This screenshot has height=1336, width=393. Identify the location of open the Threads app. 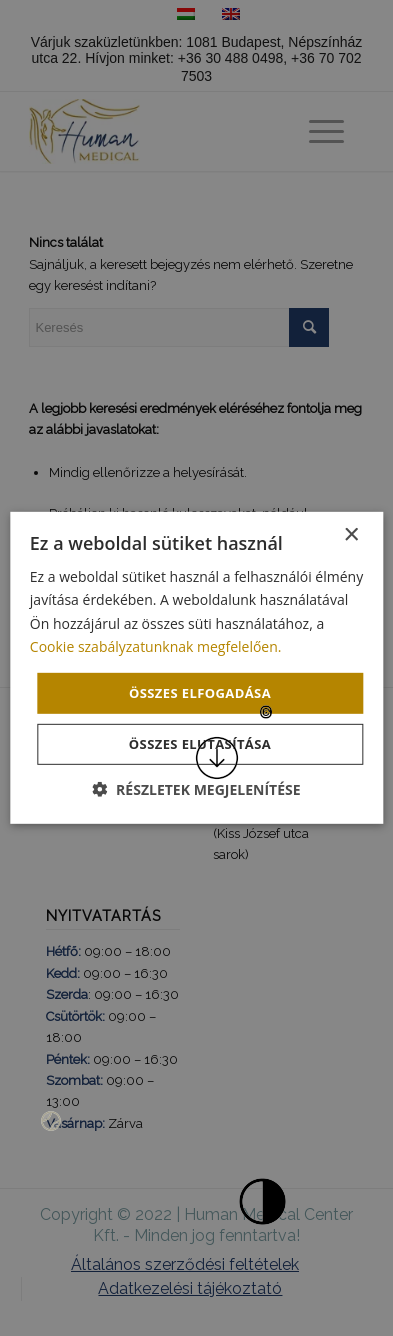
(266, 712).